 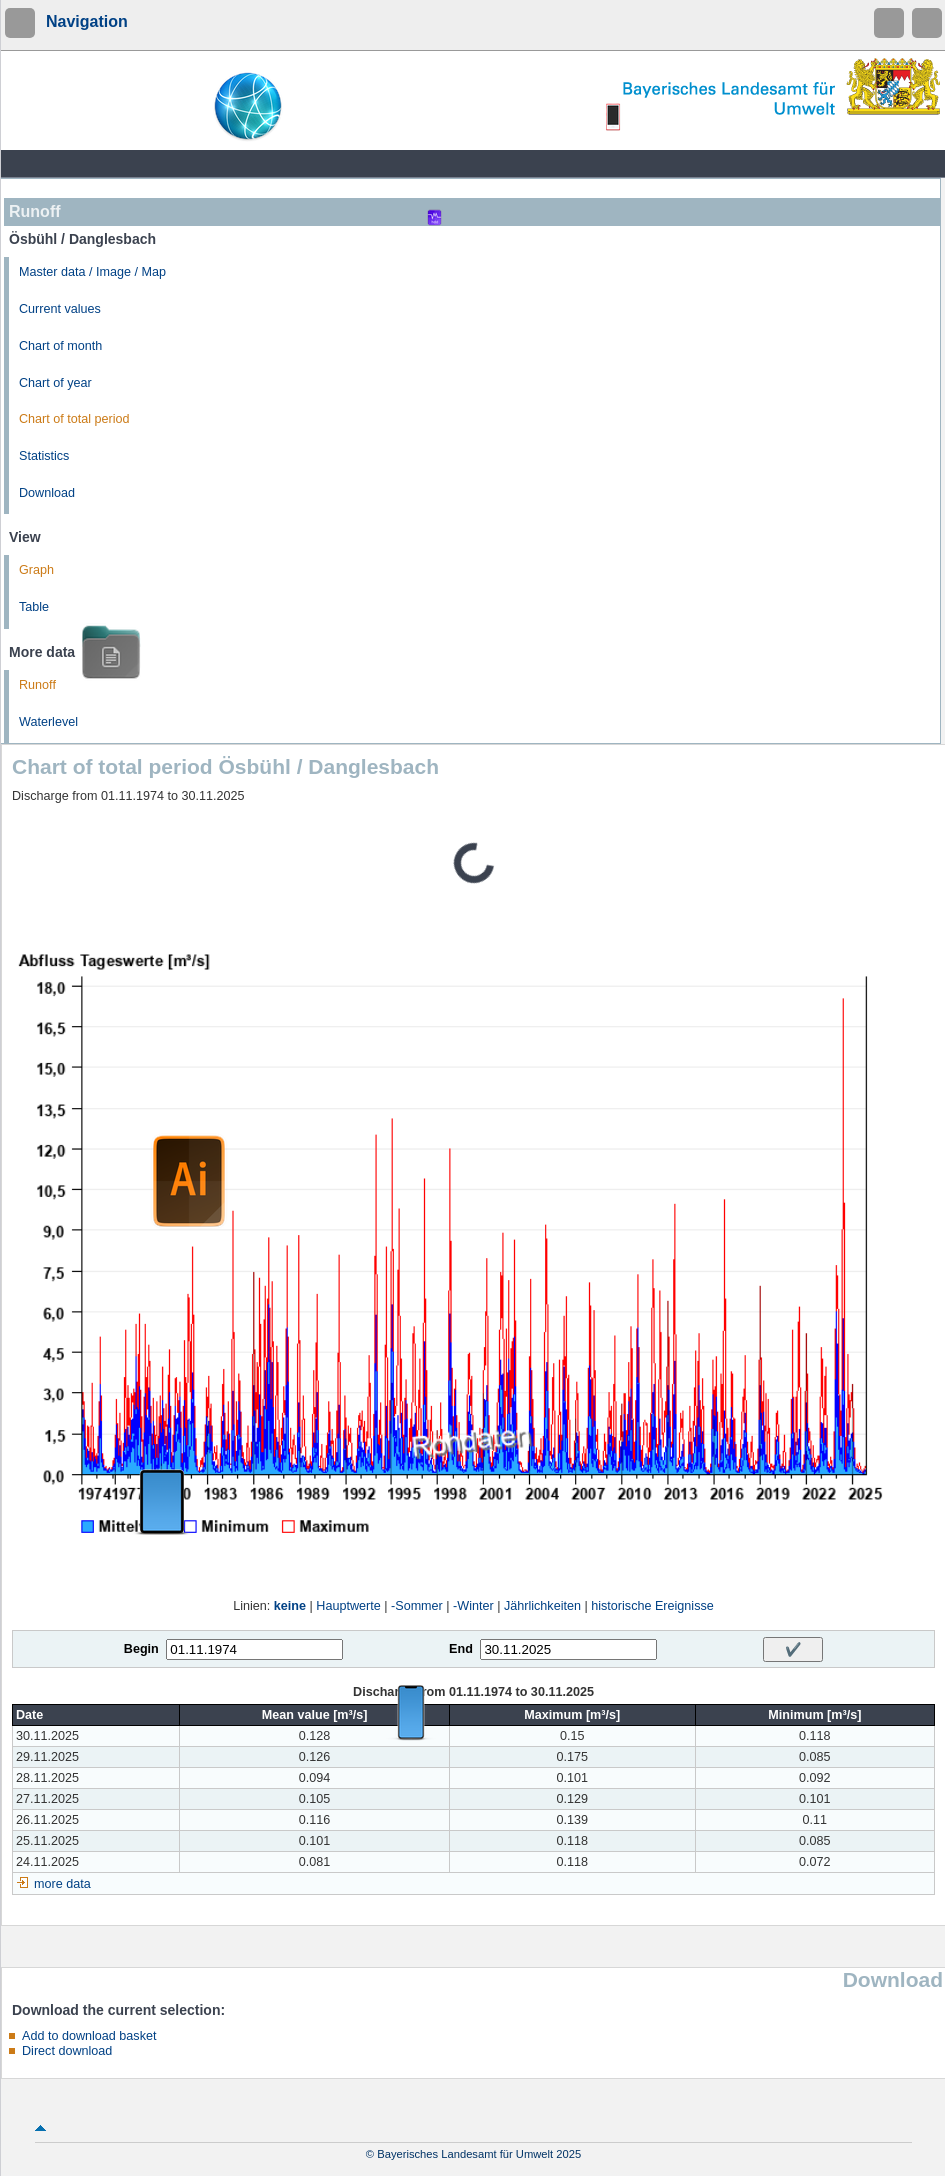 What do you see at coordinates (189, 1181) in the screenshot?
I see `open an Adobe Illustrator file` at bounding box center [189, 1181].